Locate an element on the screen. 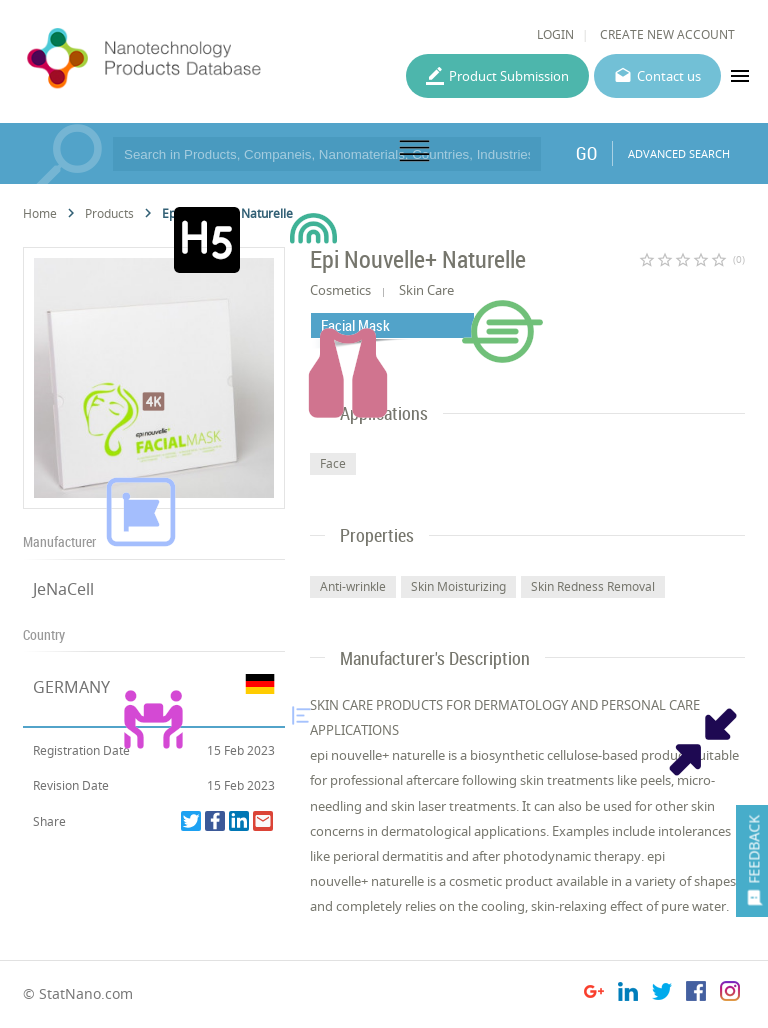 The height and width of the screenshot is (1028, 768). switch to 4K video resolution is located at coordinates (153, 401).